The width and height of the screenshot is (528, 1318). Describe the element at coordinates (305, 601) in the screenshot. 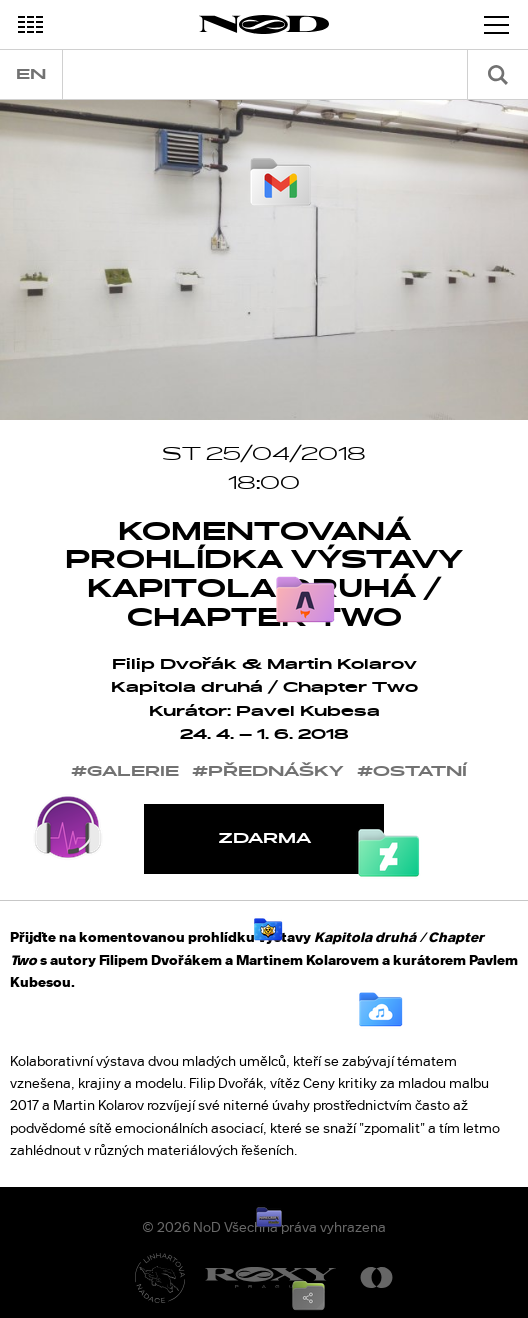

I see `open astro project folder` at that location.